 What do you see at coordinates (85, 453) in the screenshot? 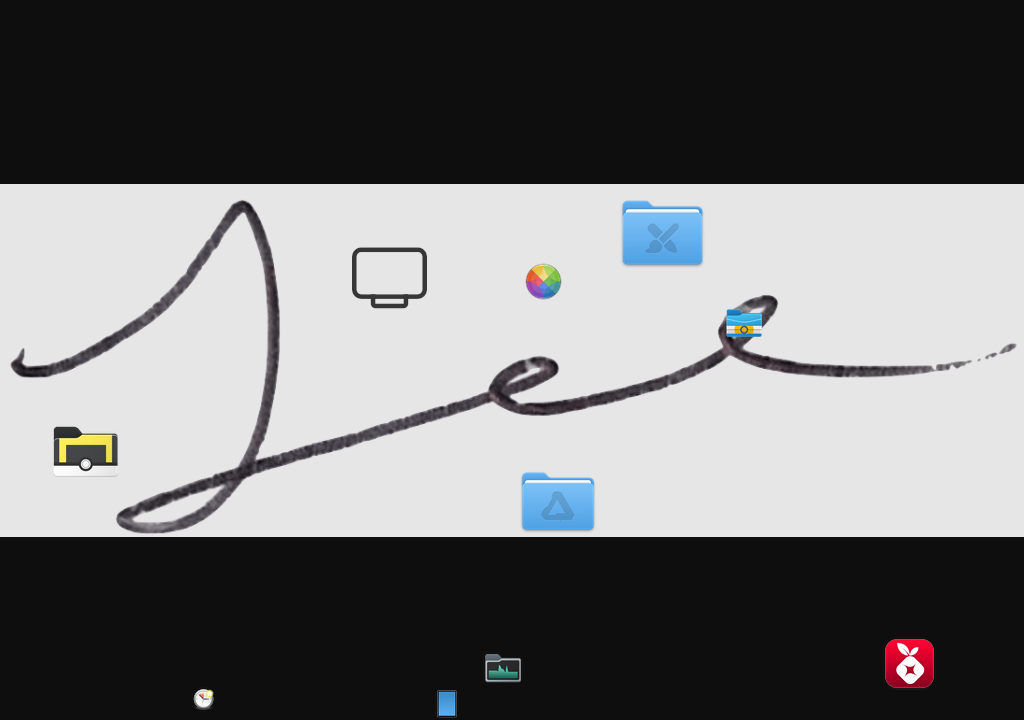
I see `folder for pokémon ultra ball collection or game assets` at bounding box center [85, 453].